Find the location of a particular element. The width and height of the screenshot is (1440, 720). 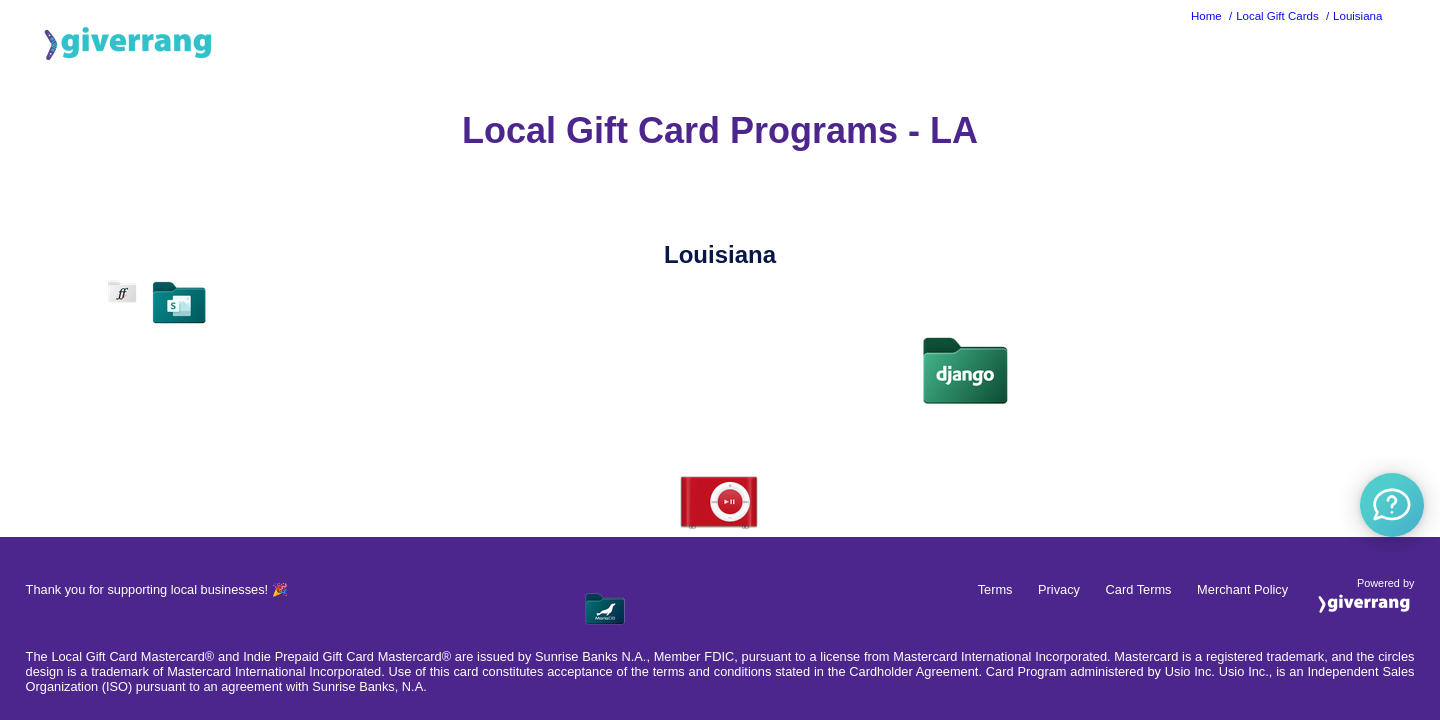

open MariaDB database files folder is located at coordinates (605, 610).